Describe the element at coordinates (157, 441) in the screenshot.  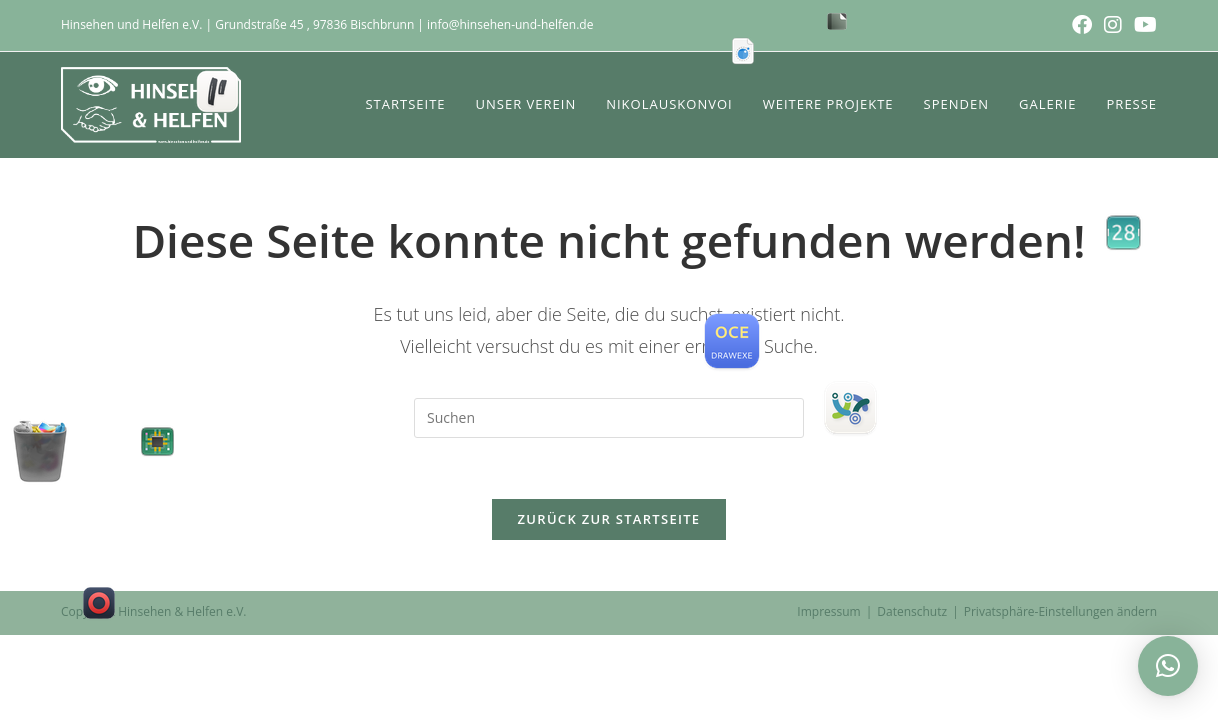
I see `open jockey system configuration app` at that location.